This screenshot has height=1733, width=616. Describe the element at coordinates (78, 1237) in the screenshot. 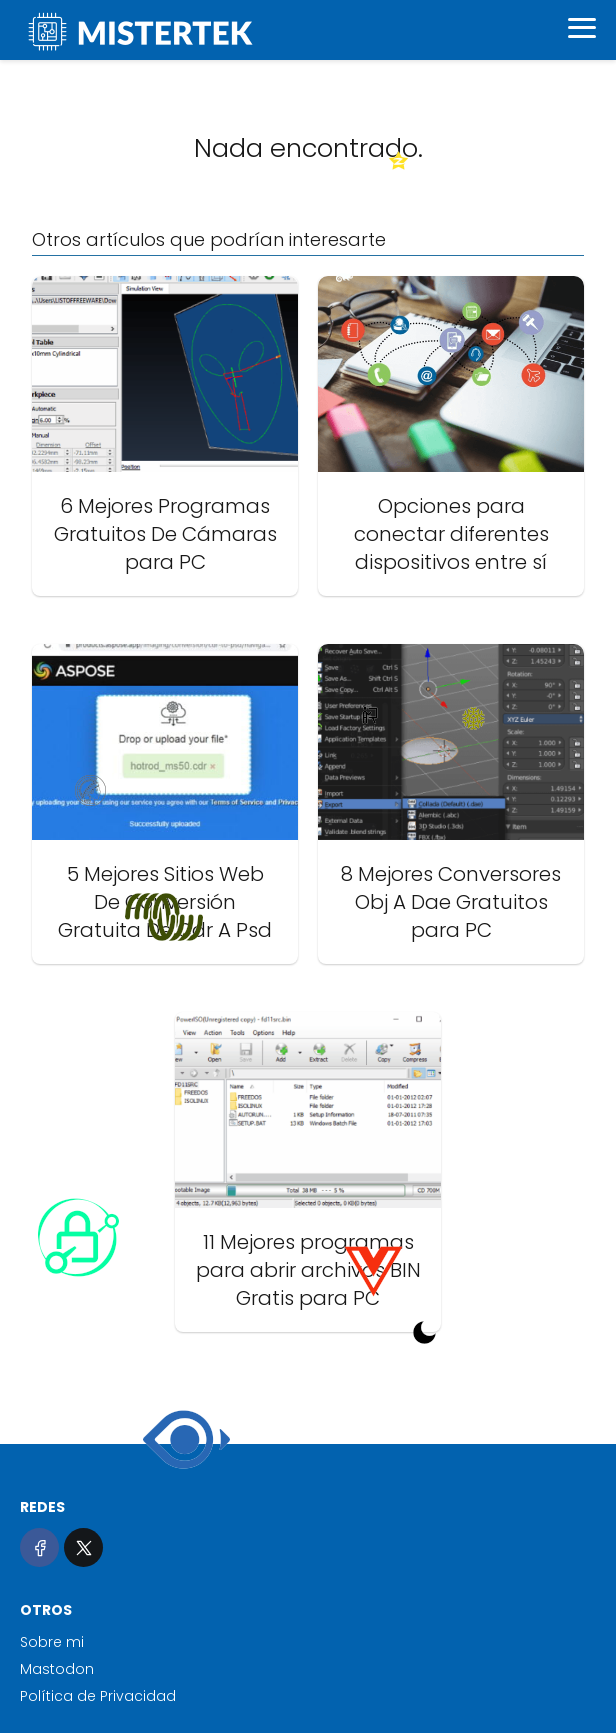

I see `caddy web server logo` at that location.